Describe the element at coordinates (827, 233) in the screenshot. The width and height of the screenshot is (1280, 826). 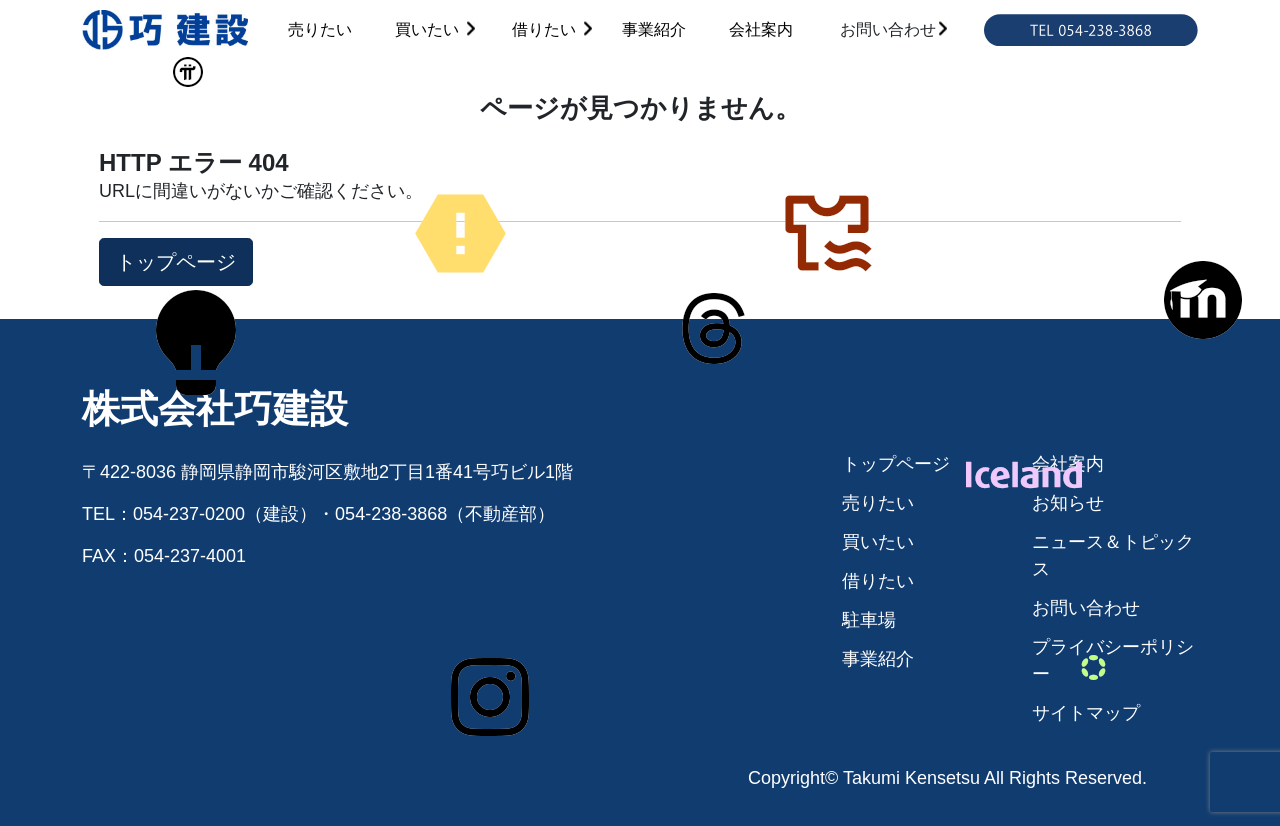
I see `indicates air-dry or hang-dry clothing` at that location.